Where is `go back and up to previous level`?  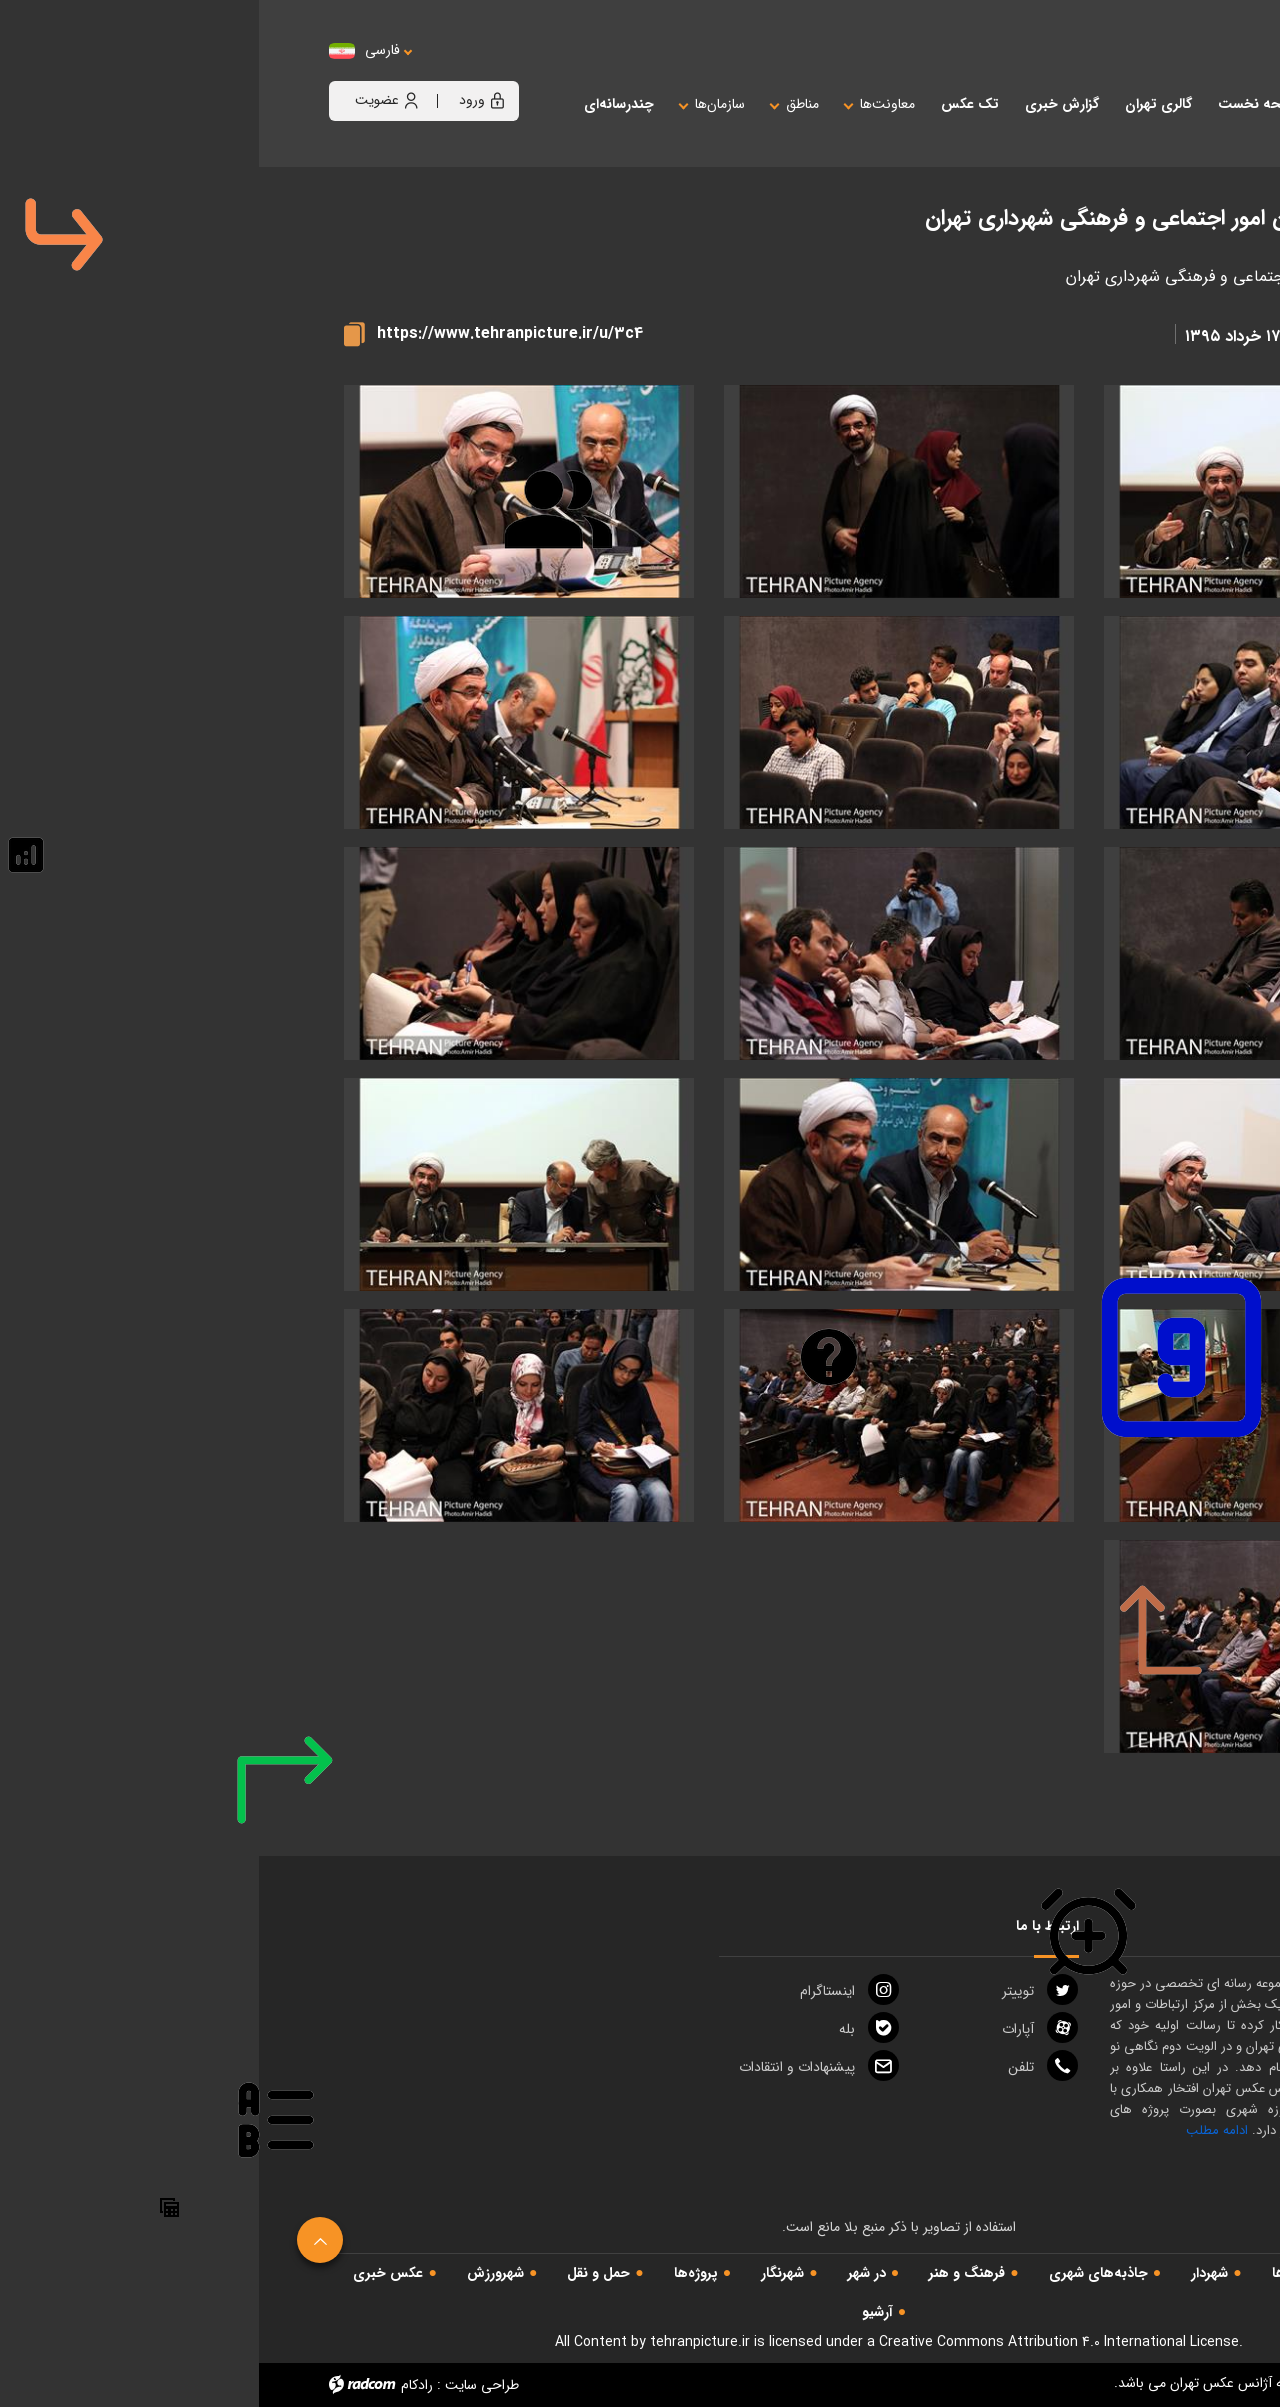
go back and up to previous level is located at coordinates (1161, 1630).